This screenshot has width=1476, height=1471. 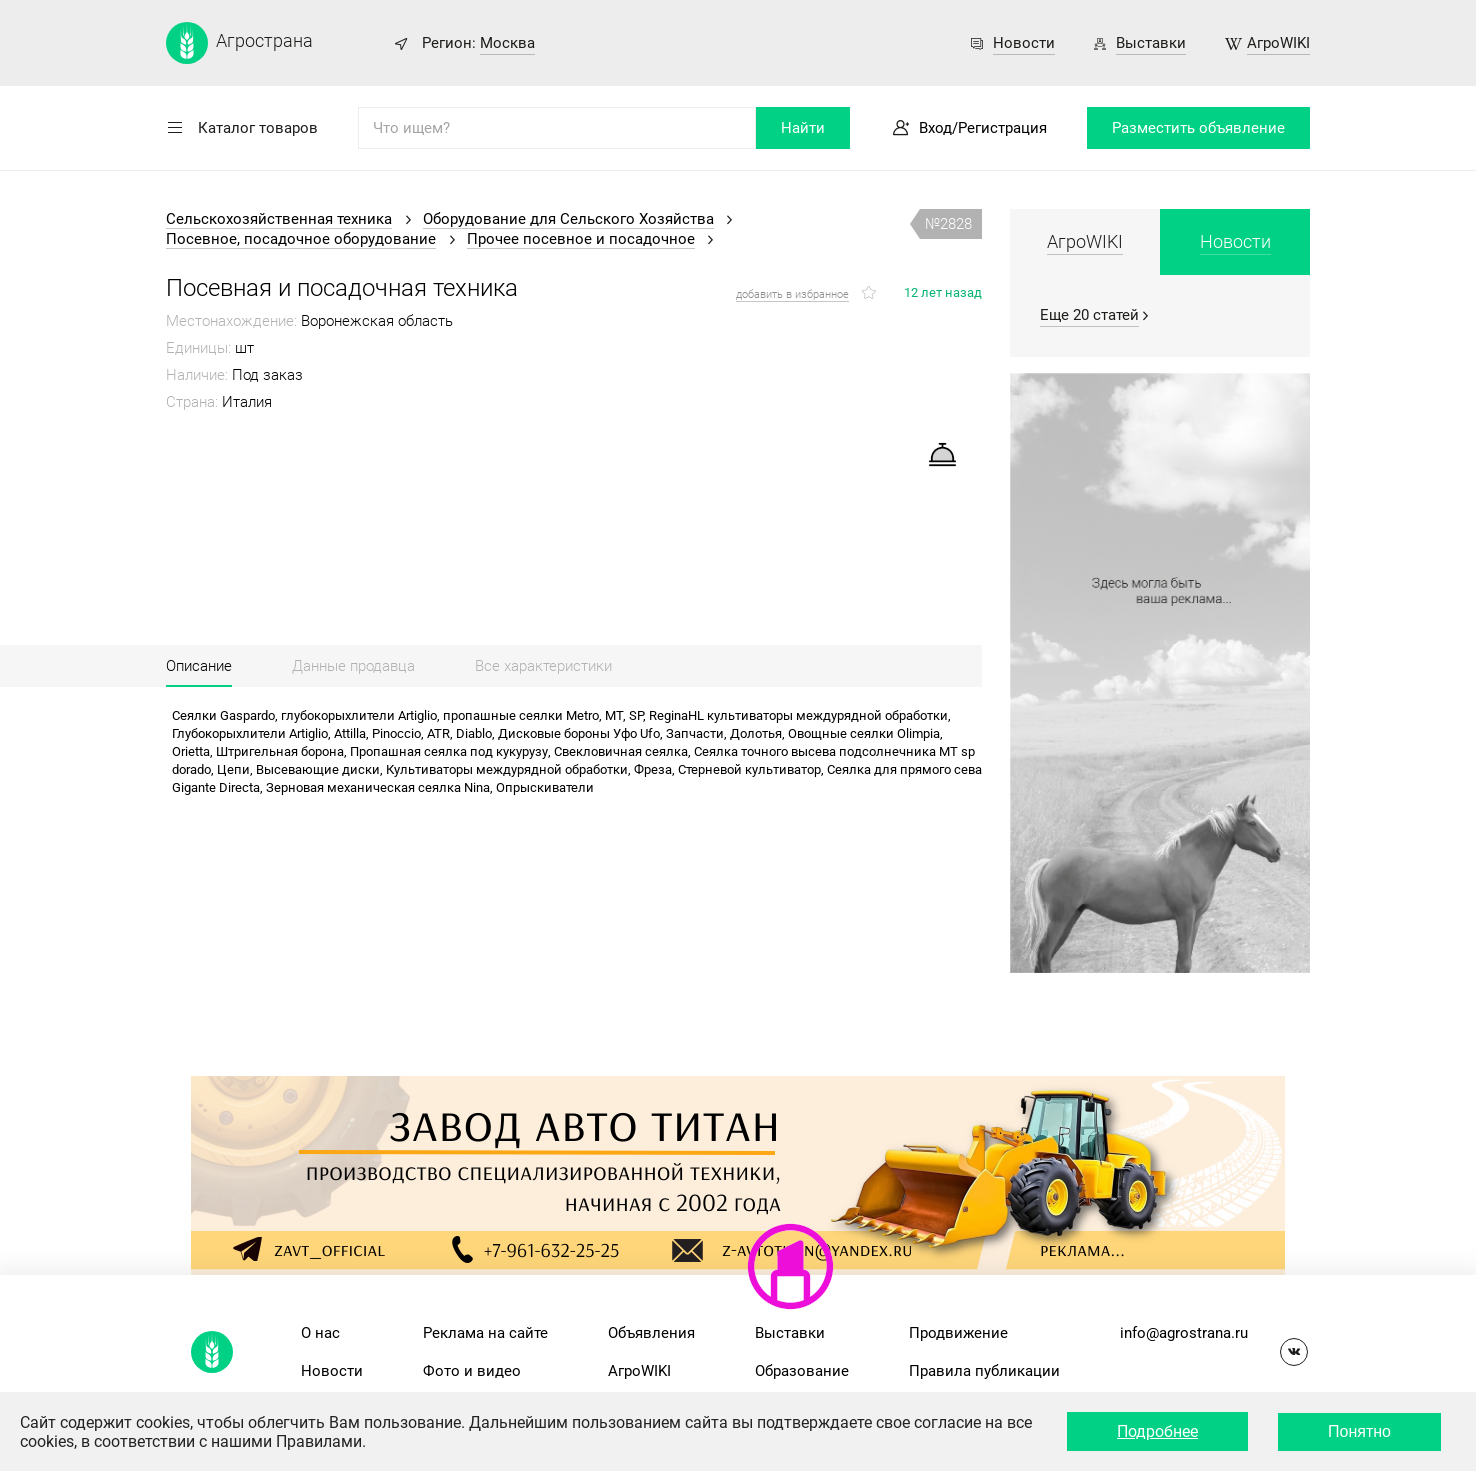 I want to click on request assistance or service, so click(x=942, y=455).